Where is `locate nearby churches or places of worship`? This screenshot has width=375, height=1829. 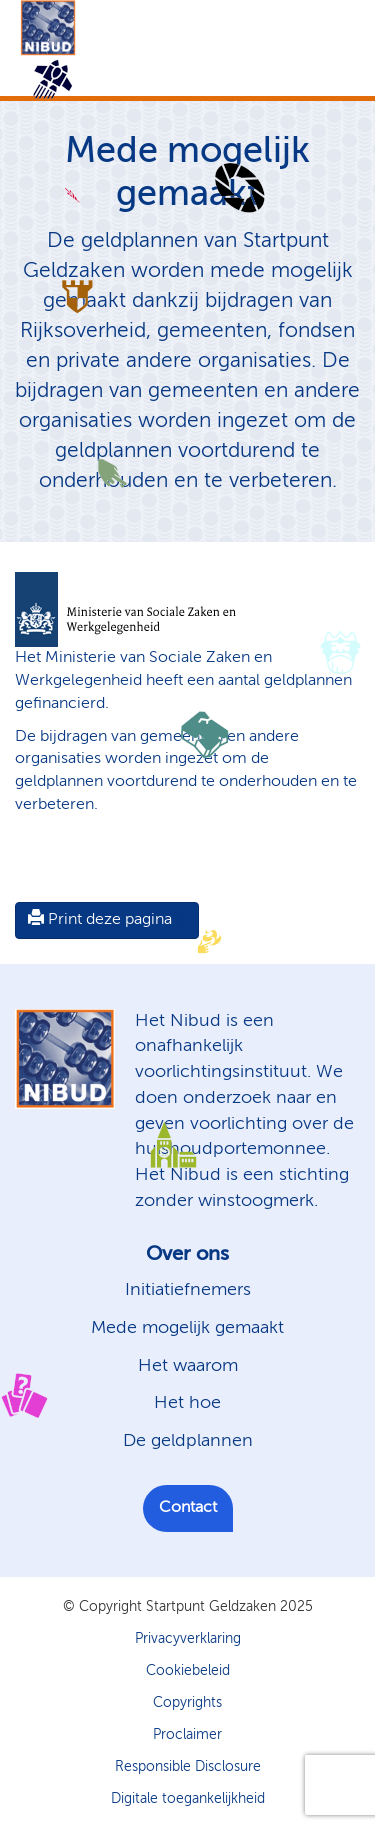
locate nearby churches or places of worship is located at coordinates (173, 1144).